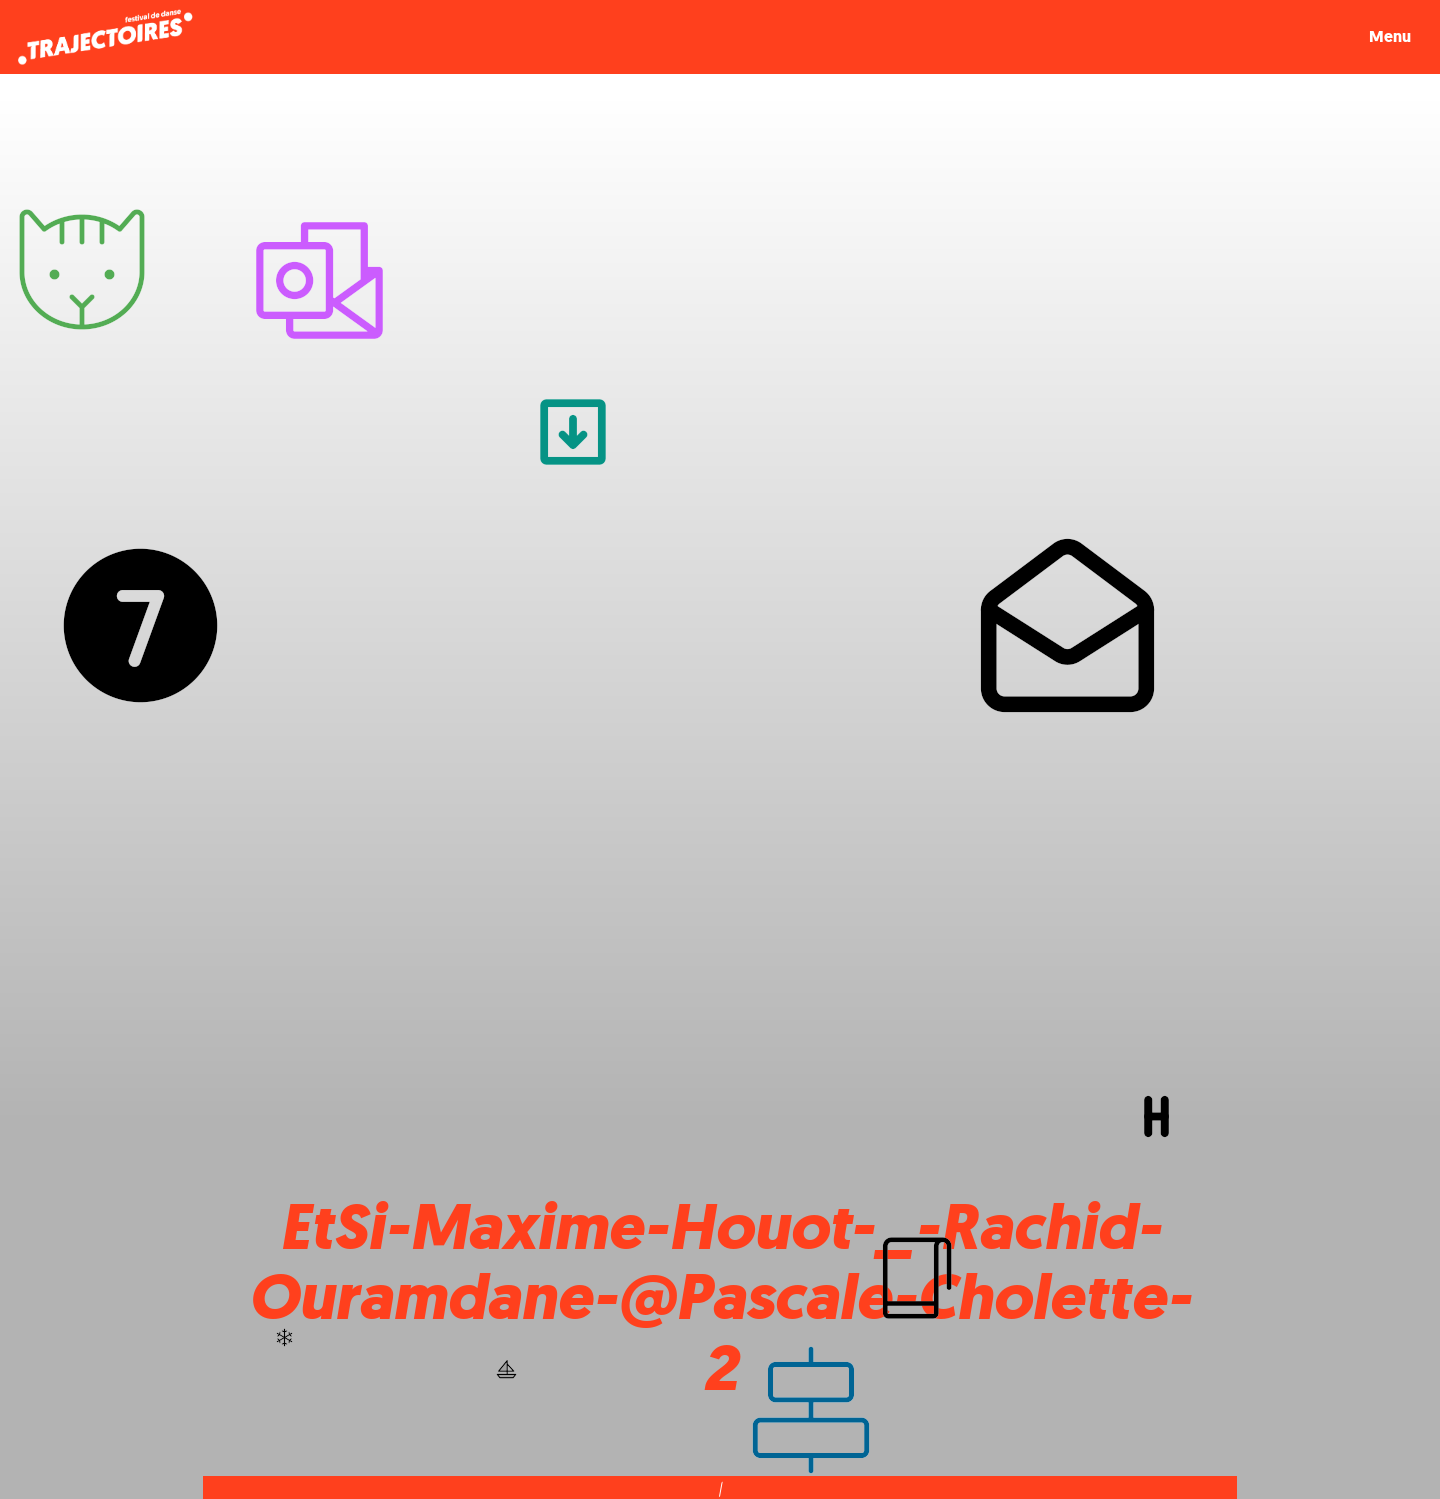 The height and width of the screenshot is (1499, 1440). What do you see at coordinates (82, 267) in the screenshot?
I see `view pet or animal-related content` at bounding box center [82, 267].